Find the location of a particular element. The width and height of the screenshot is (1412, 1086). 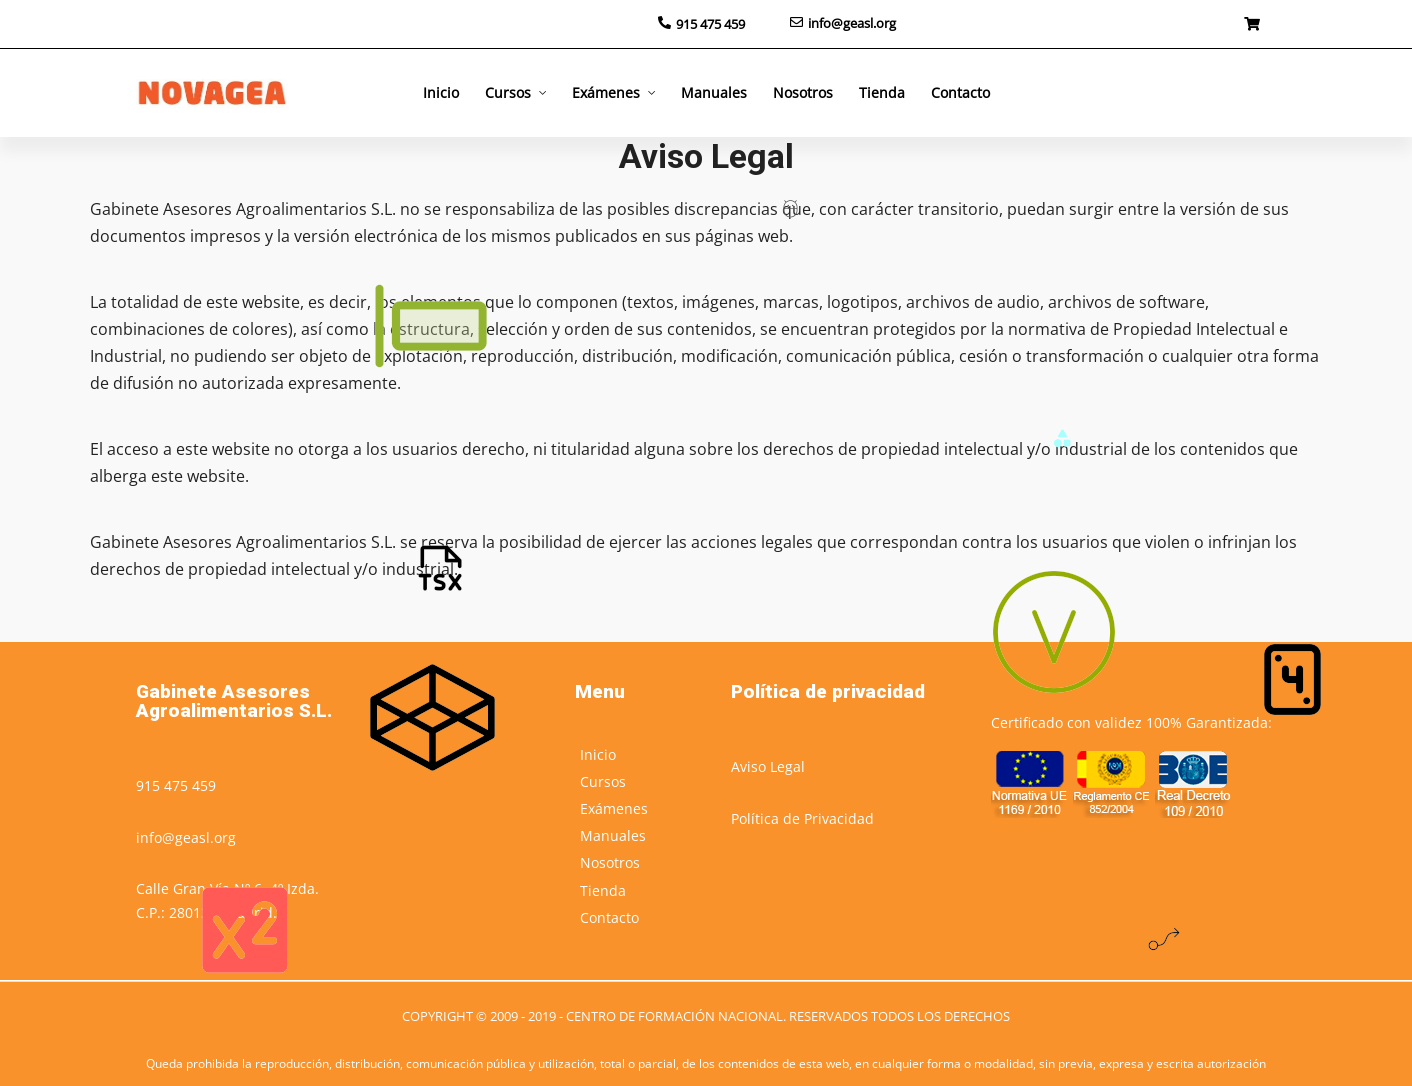

open codepen profile or projects is located at coordinates (432, 717).